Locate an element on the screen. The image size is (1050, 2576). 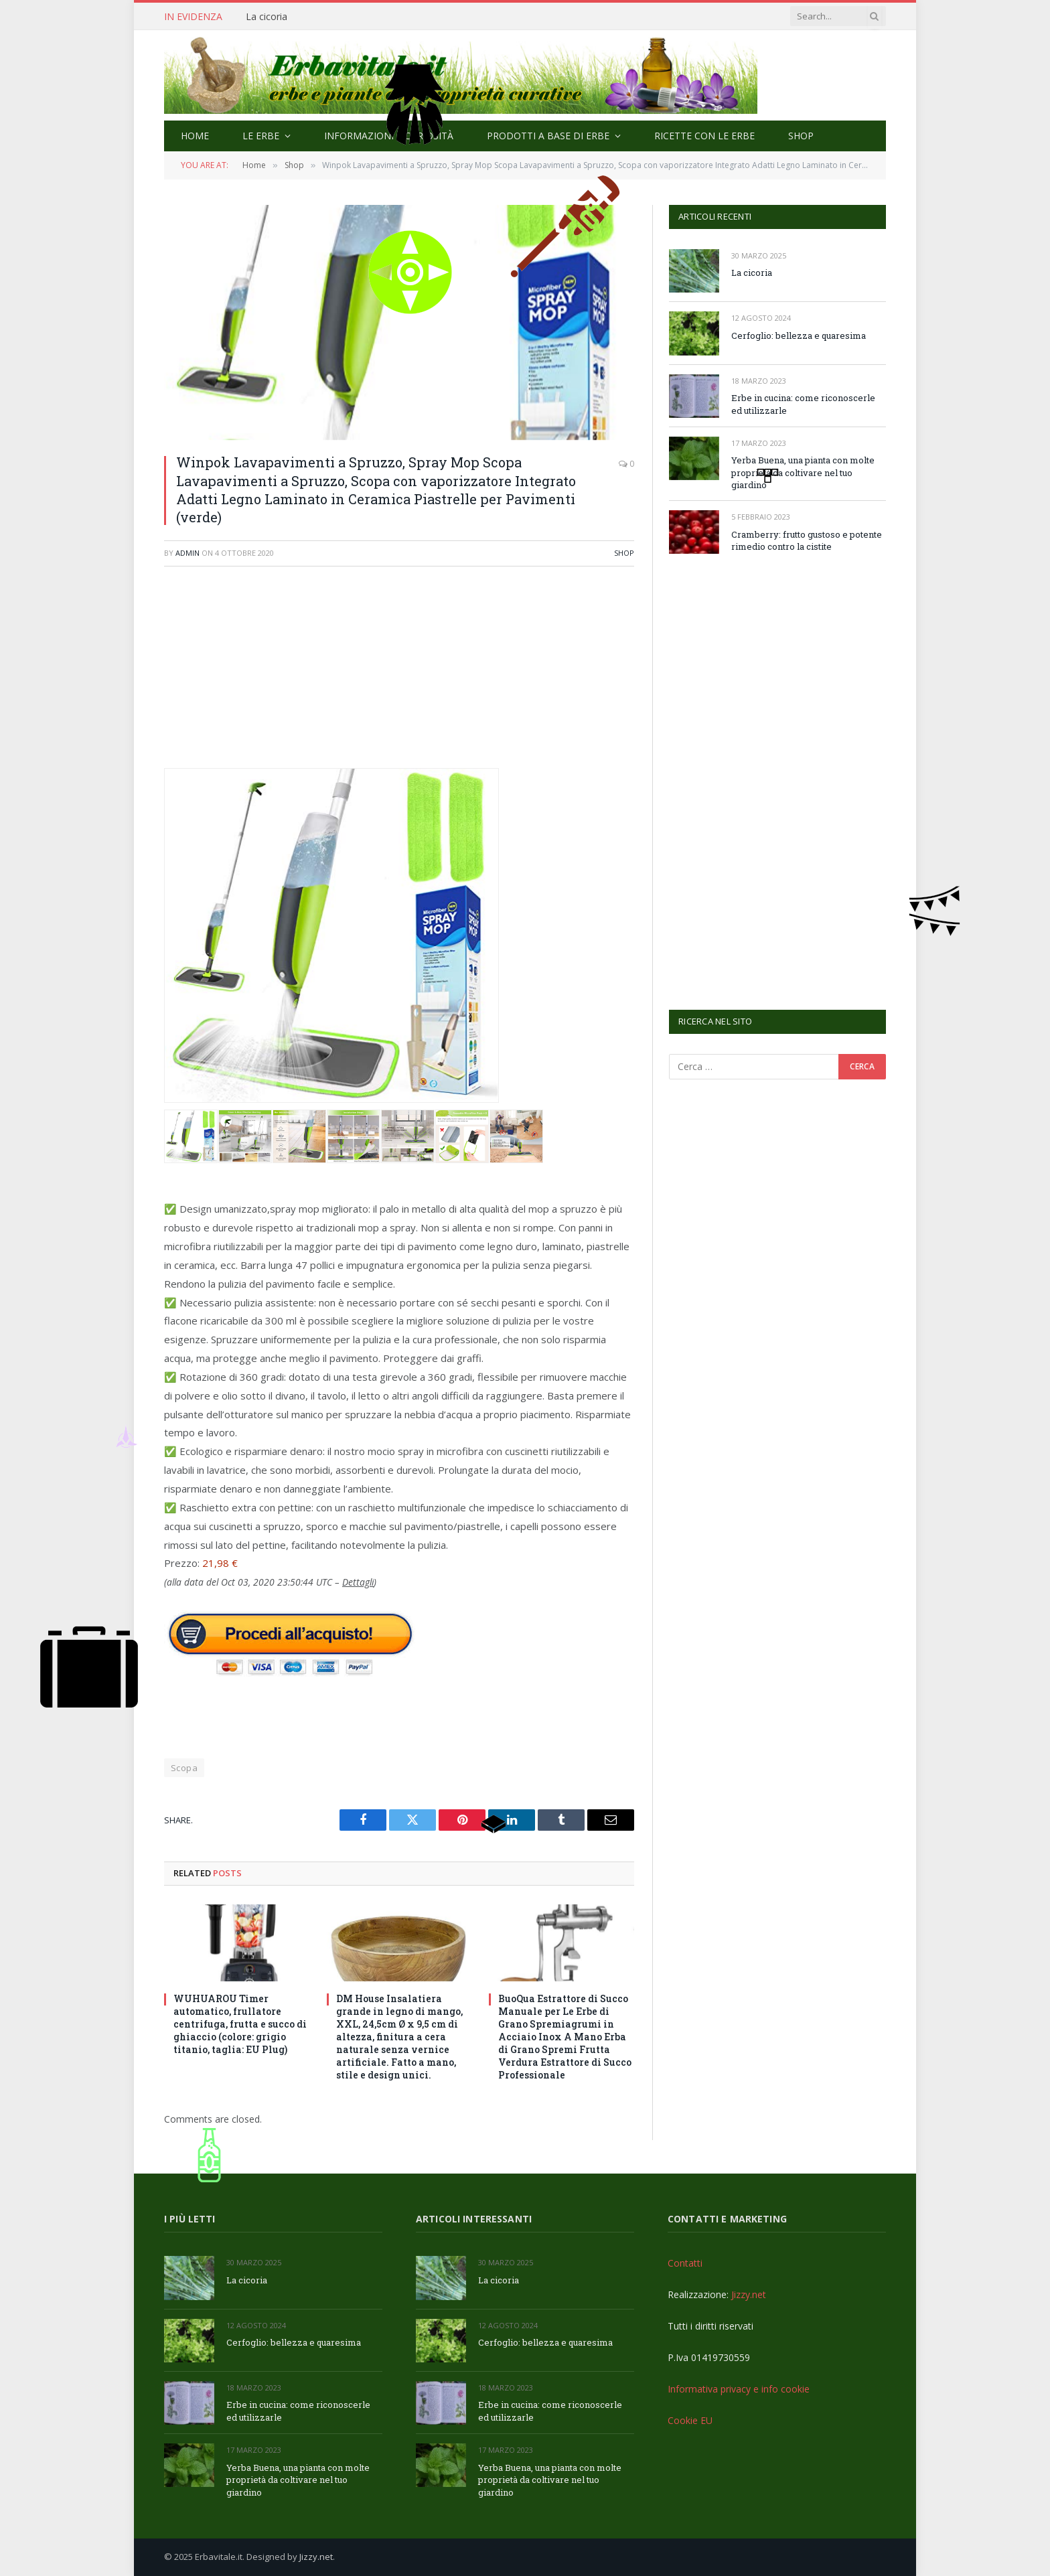
navigate or pan in multiple directions is located at coordinates (410, 272).